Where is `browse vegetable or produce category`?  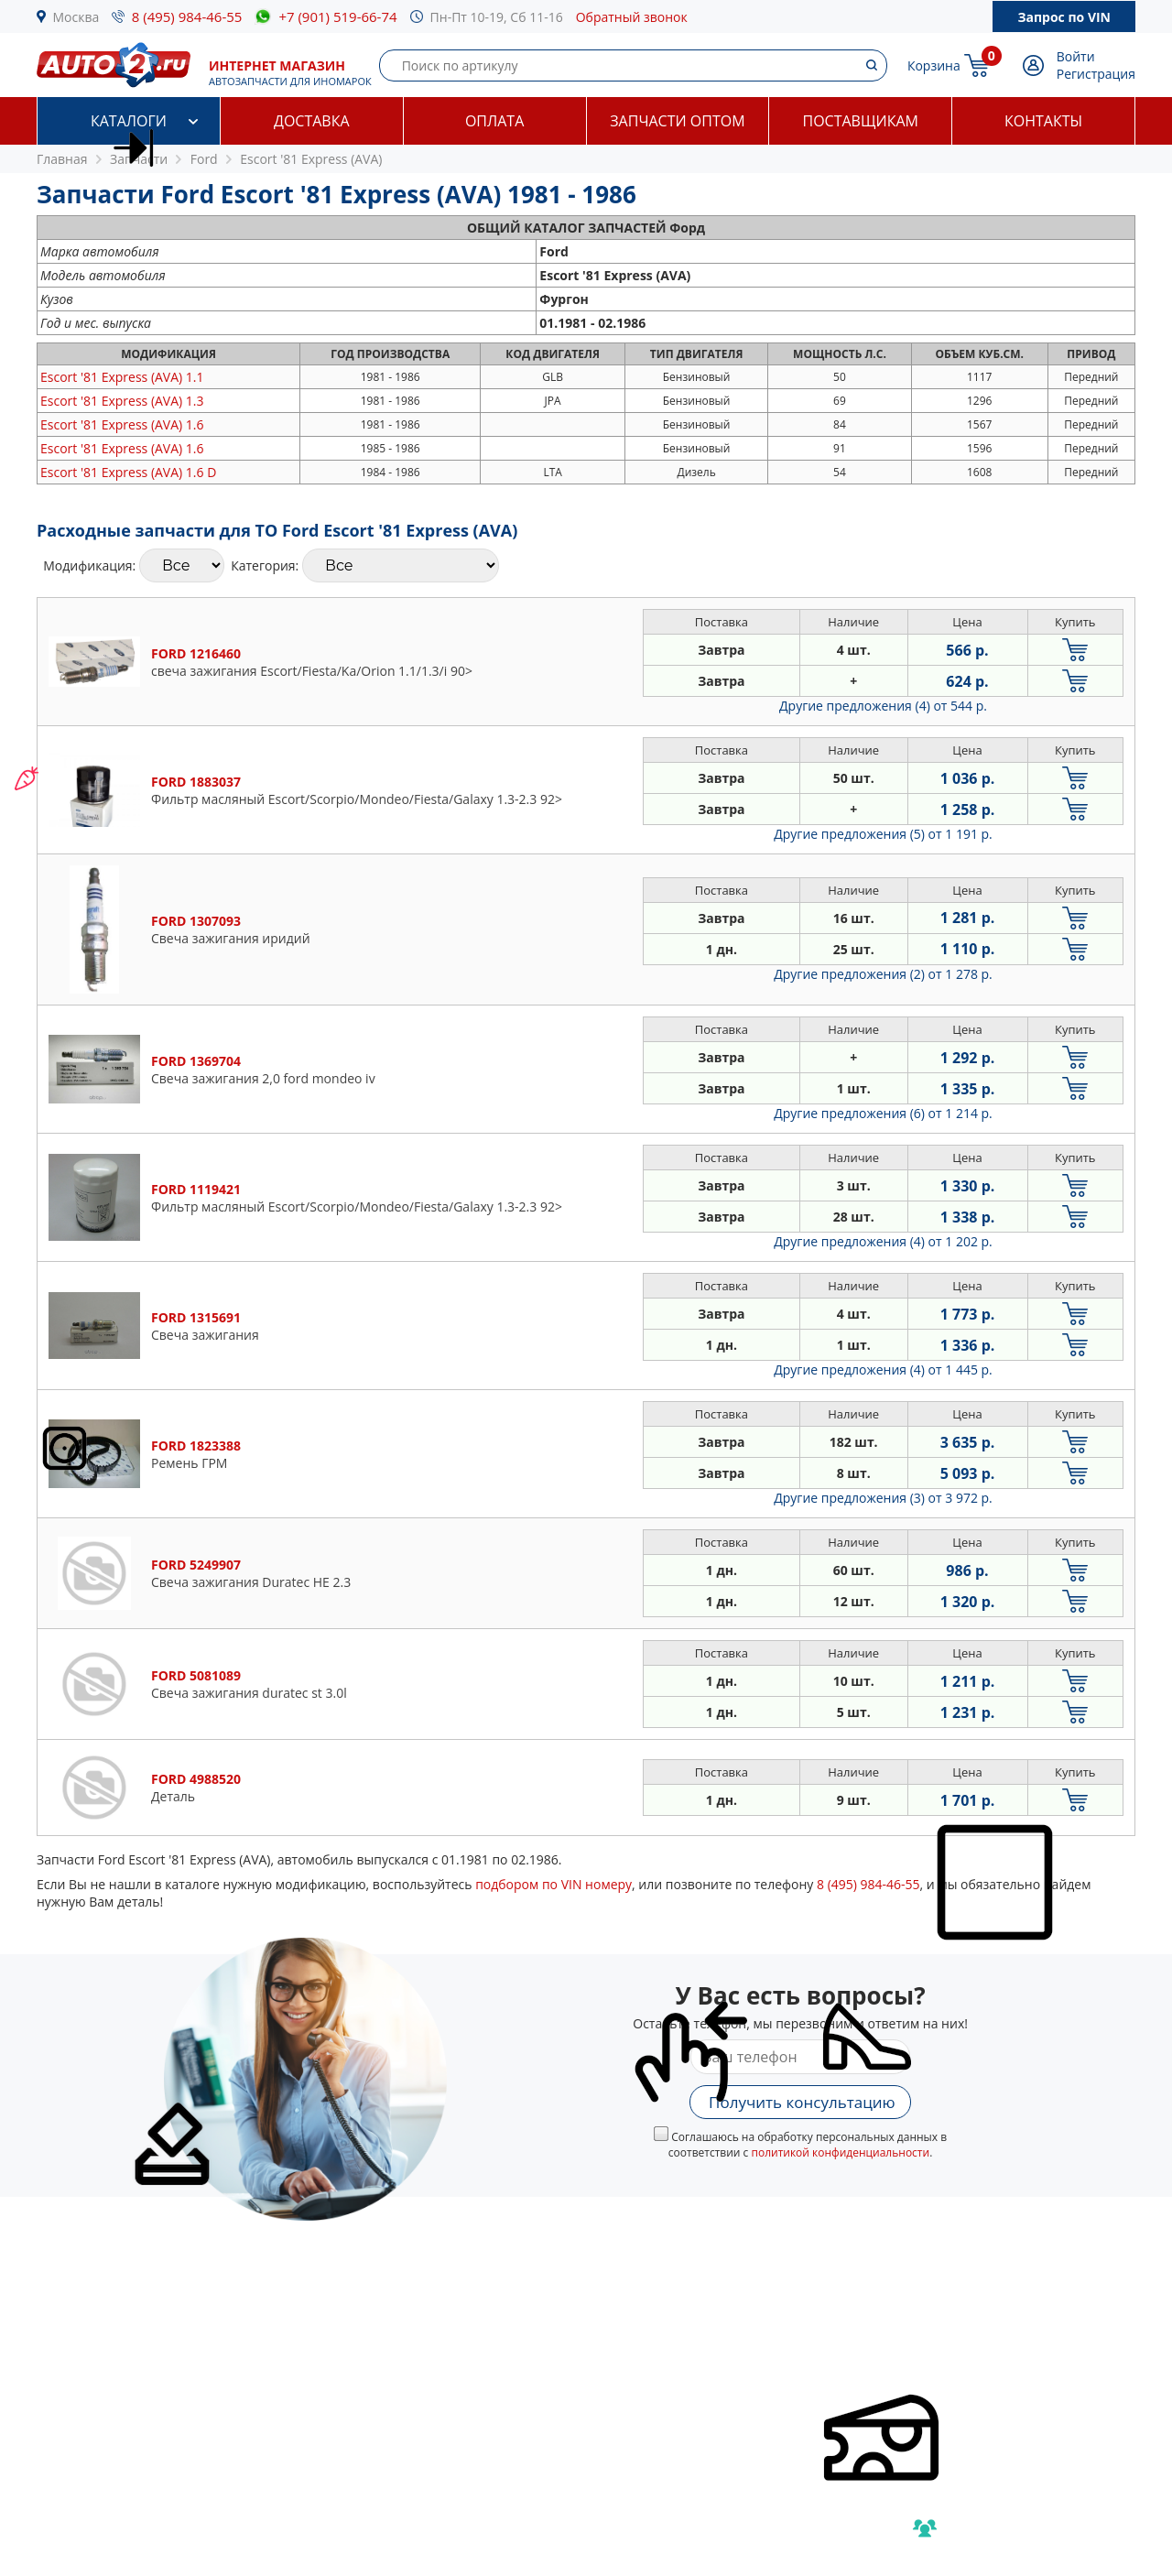
browse vegetable or produce category is located at coordinates (26, 778).